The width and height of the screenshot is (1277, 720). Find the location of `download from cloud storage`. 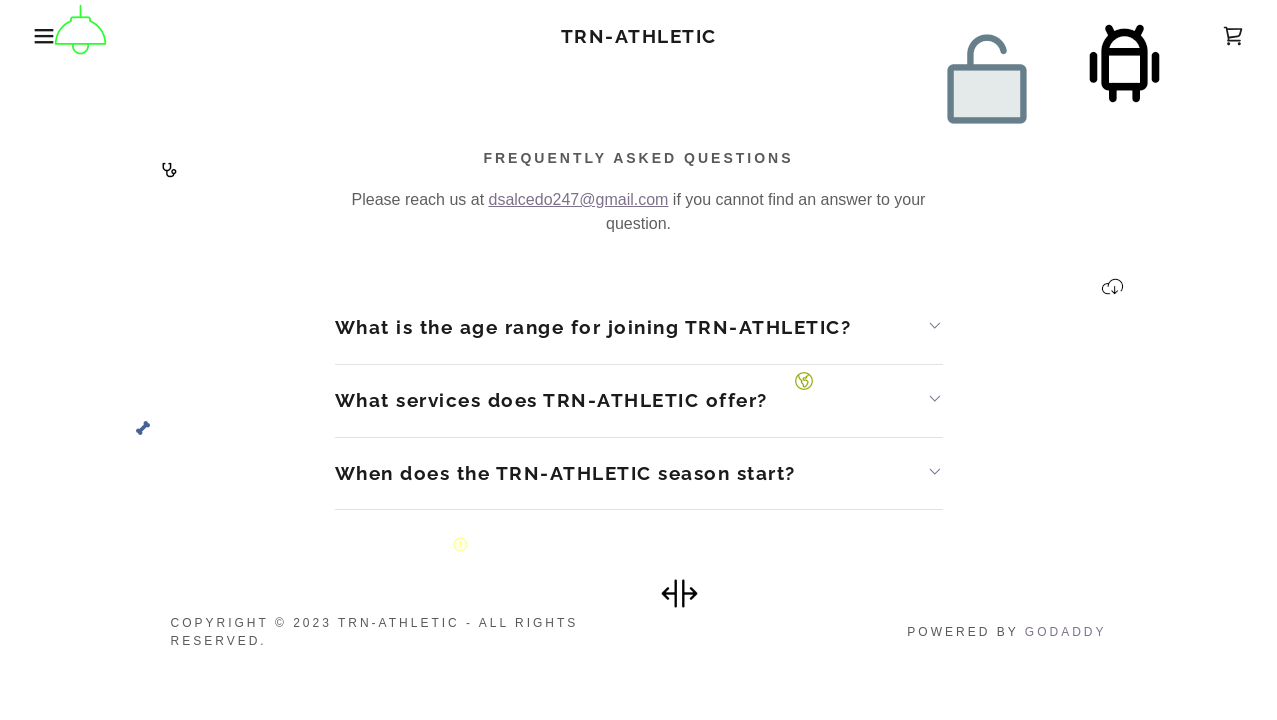

download from cloud storage is located at coordinates (1112, 286).